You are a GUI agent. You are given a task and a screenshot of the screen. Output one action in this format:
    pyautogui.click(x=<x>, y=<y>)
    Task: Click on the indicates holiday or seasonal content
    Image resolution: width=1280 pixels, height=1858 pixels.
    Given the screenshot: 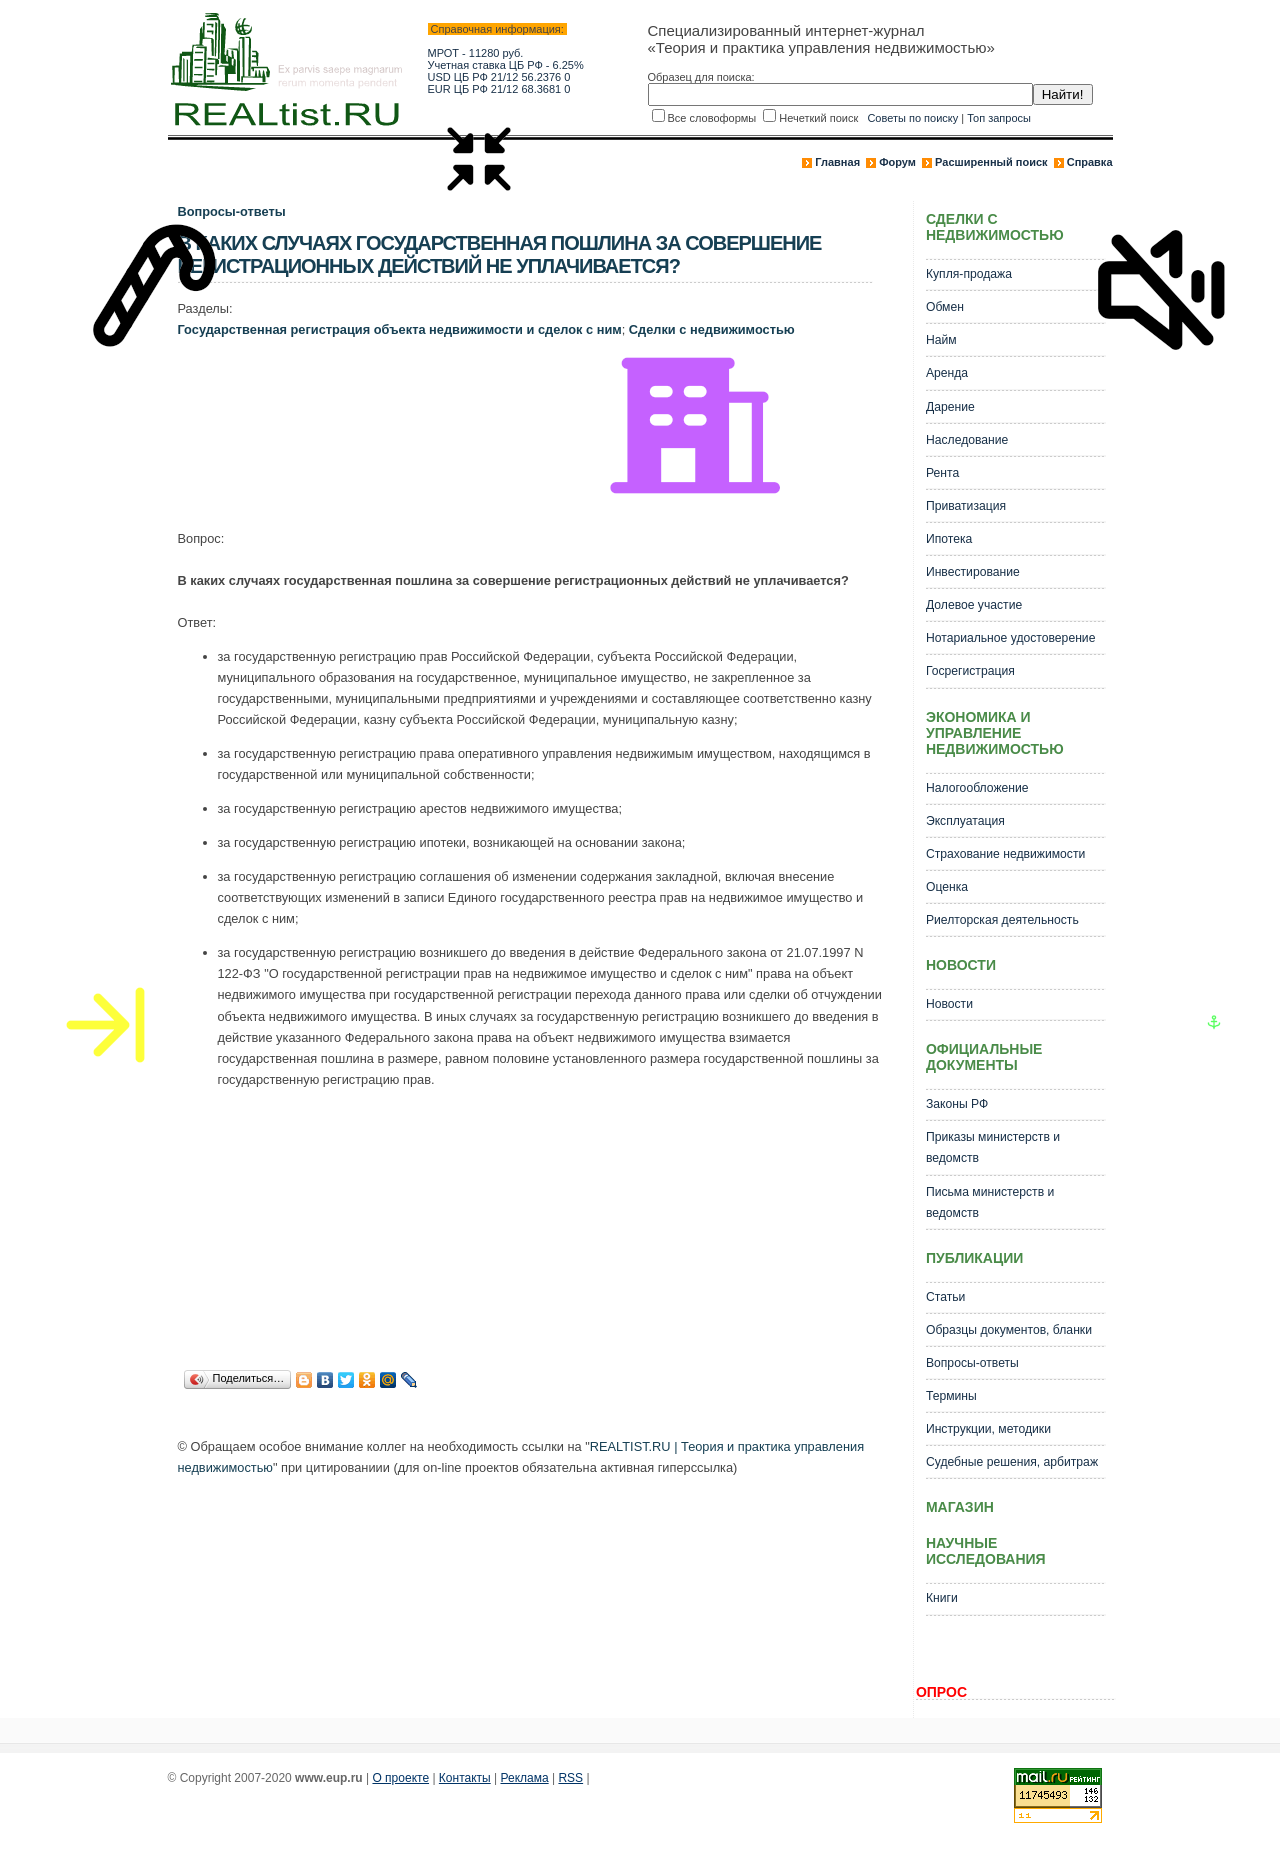 What is the action you would take?
    pyautogui.click(x=154, y=285)
    